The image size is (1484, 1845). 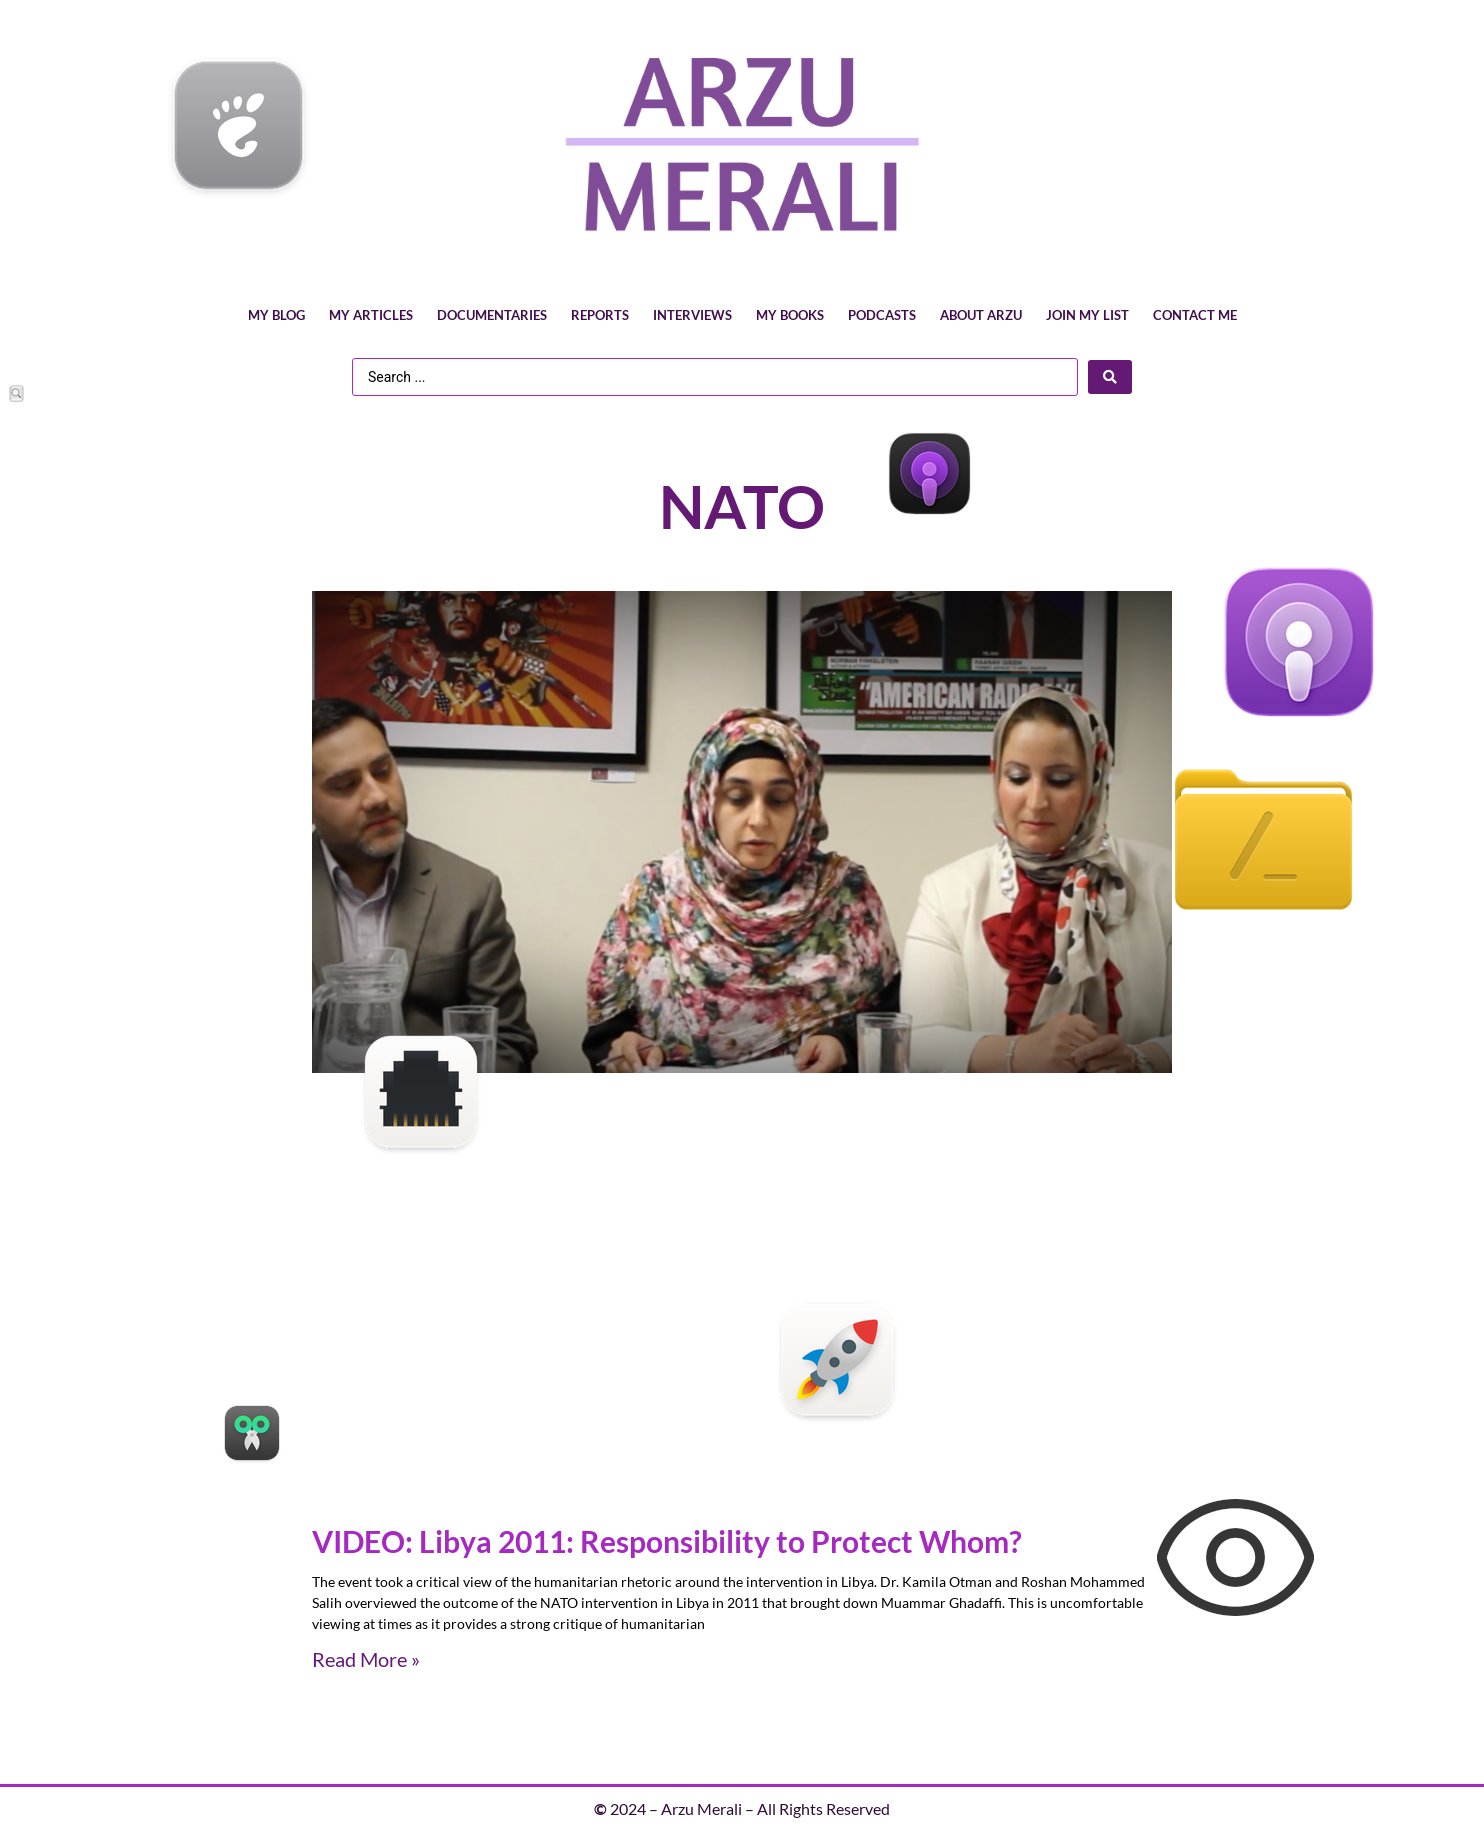 What do you see at coordinates (252, 1433) in the screenshot?
I see `open copyq clipboard manager` at bounding box center [252, 1433].